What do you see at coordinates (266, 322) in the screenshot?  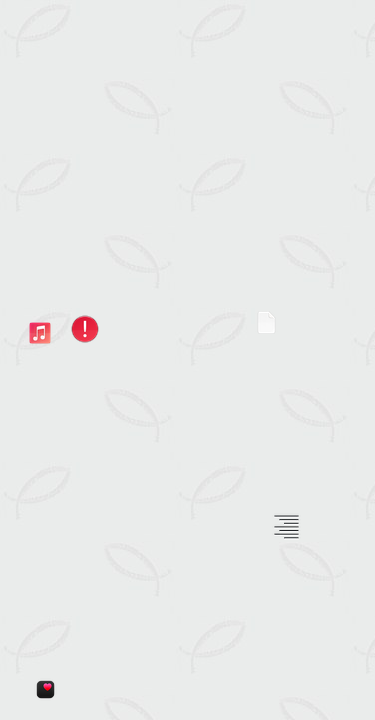 I see `indicates an empty or zero-byte file` at bounding box center [266, 322].